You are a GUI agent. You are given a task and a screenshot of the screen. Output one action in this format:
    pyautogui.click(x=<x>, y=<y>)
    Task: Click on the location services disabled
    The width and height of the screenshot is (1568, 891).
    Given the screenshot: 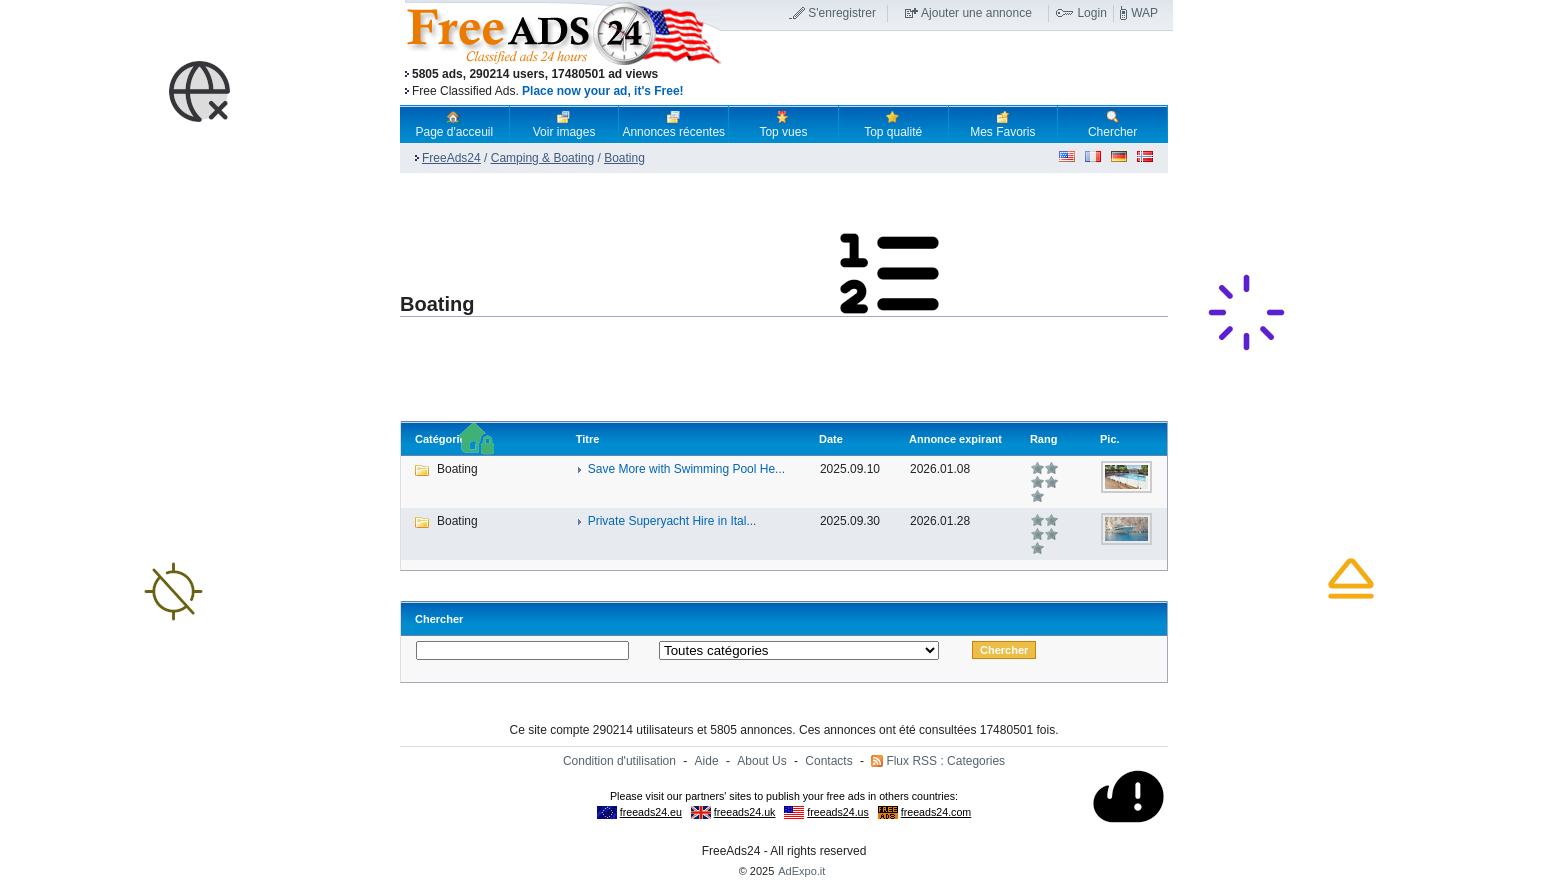 What is the action you would take?
    pyautogui.click(x=173, y=591)
    